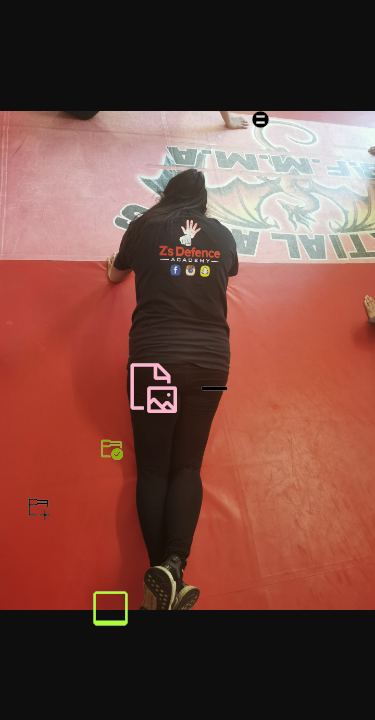 This screenshot has height=720, width=375. Describe the element at coordinates (38, 508) in the screenshot. I see `create a new folder` at that location.